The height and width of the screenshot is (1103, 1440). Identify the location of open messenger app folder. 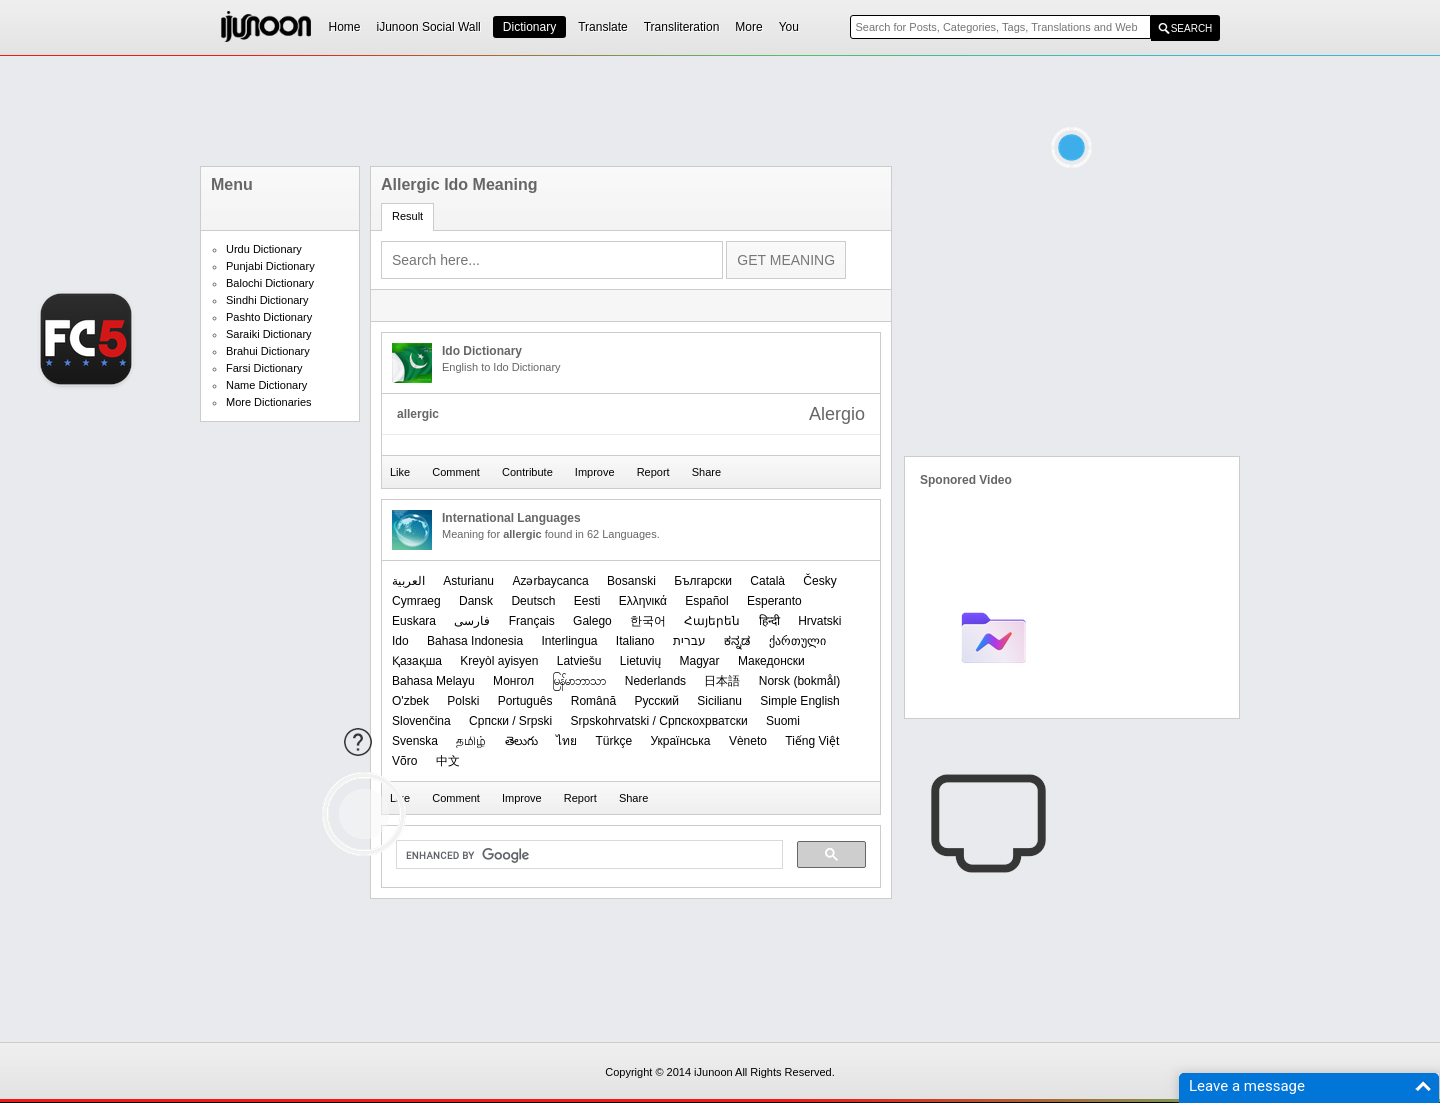
(993, 639).